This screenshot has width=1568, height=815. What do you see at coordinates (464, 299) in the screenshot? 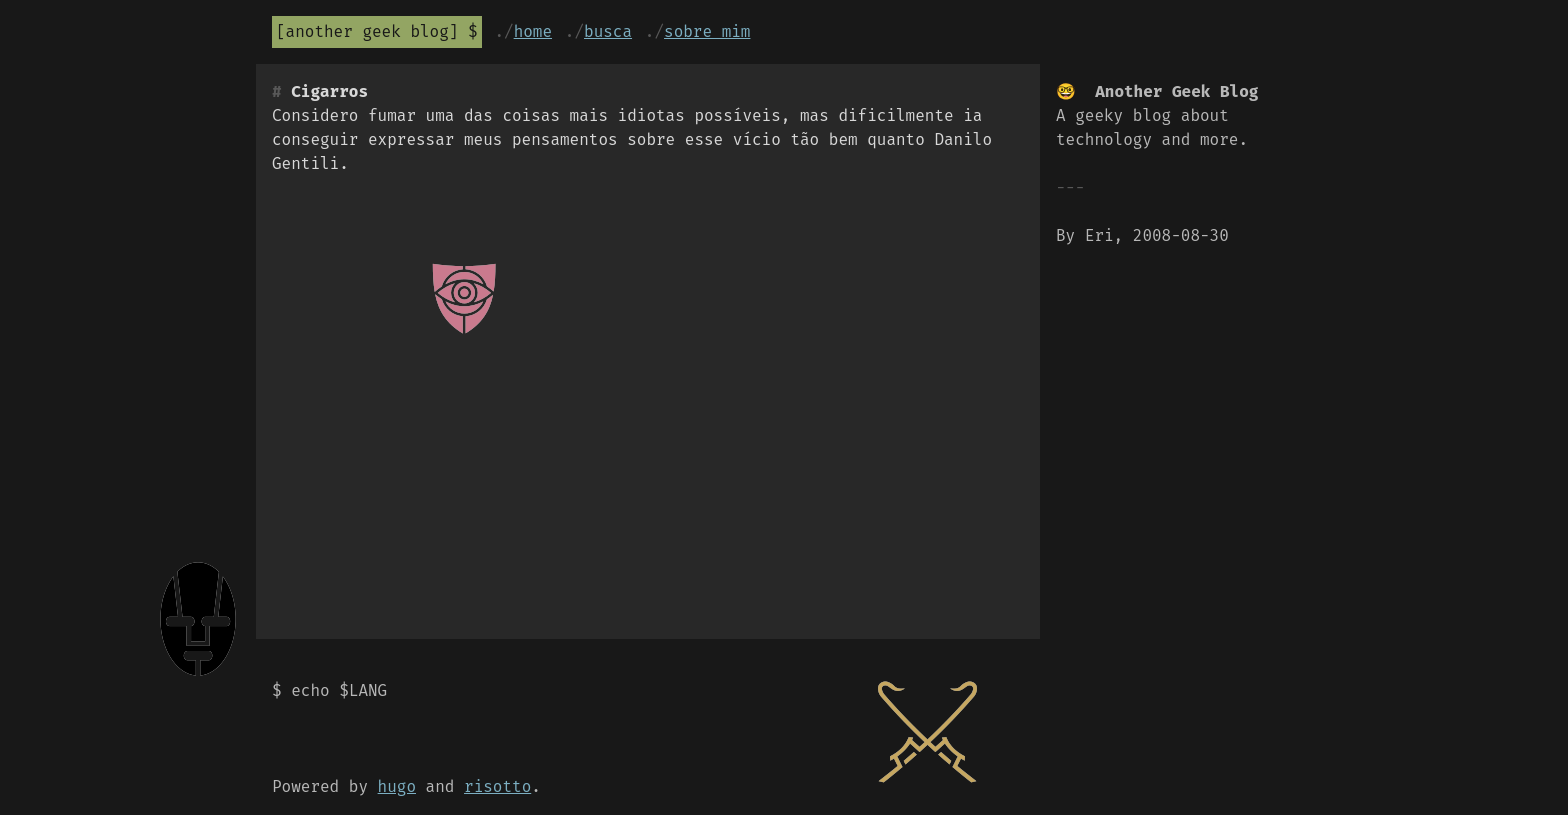
I see `enable privacy protection mode` at bounding box center [464, 299].